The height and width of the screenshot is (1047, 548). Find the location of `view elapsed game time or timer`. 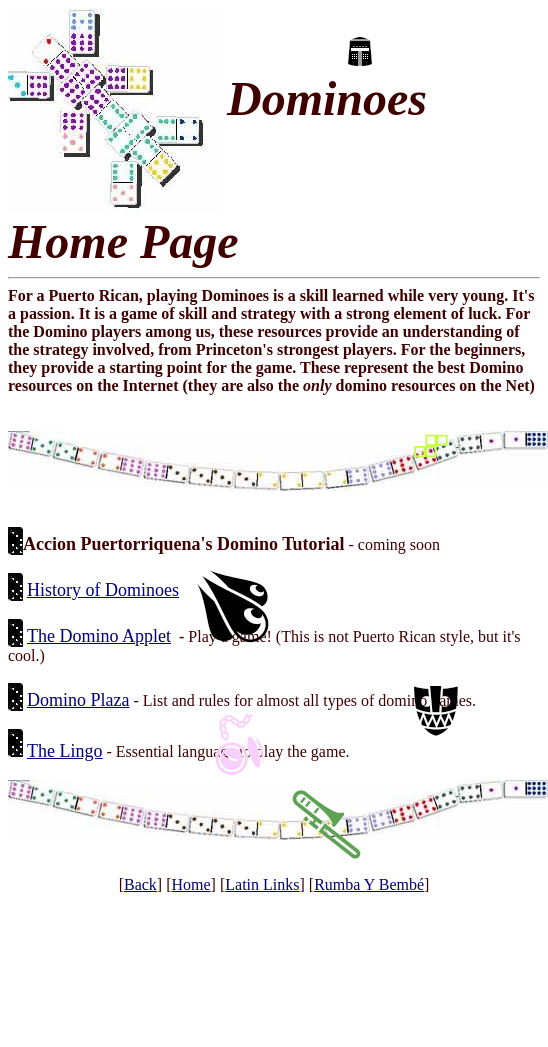

view elapsed game time or timer is located at coordinates (239, 744).